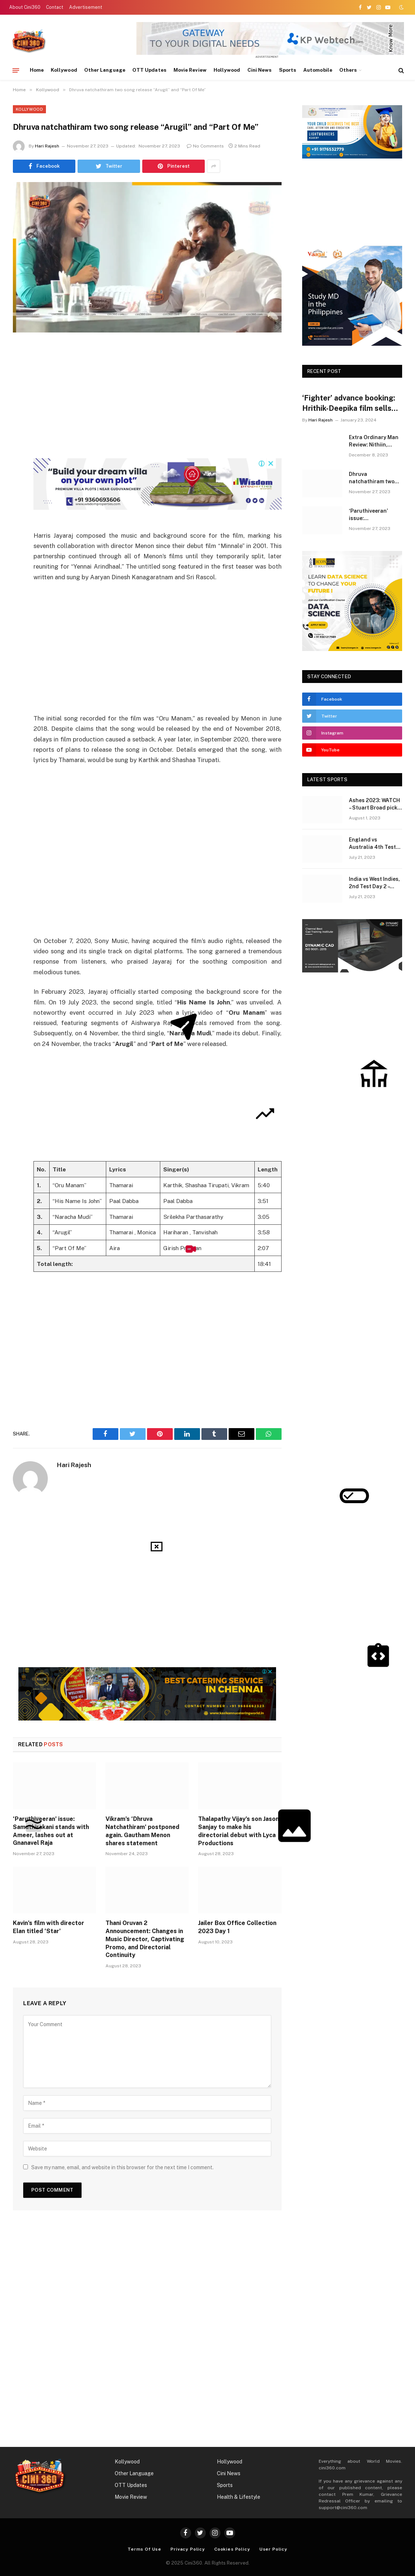 The height and width of the screenshot is (2576, 415). I want to click on remove video from playlist or queue, so click(191, 1249).